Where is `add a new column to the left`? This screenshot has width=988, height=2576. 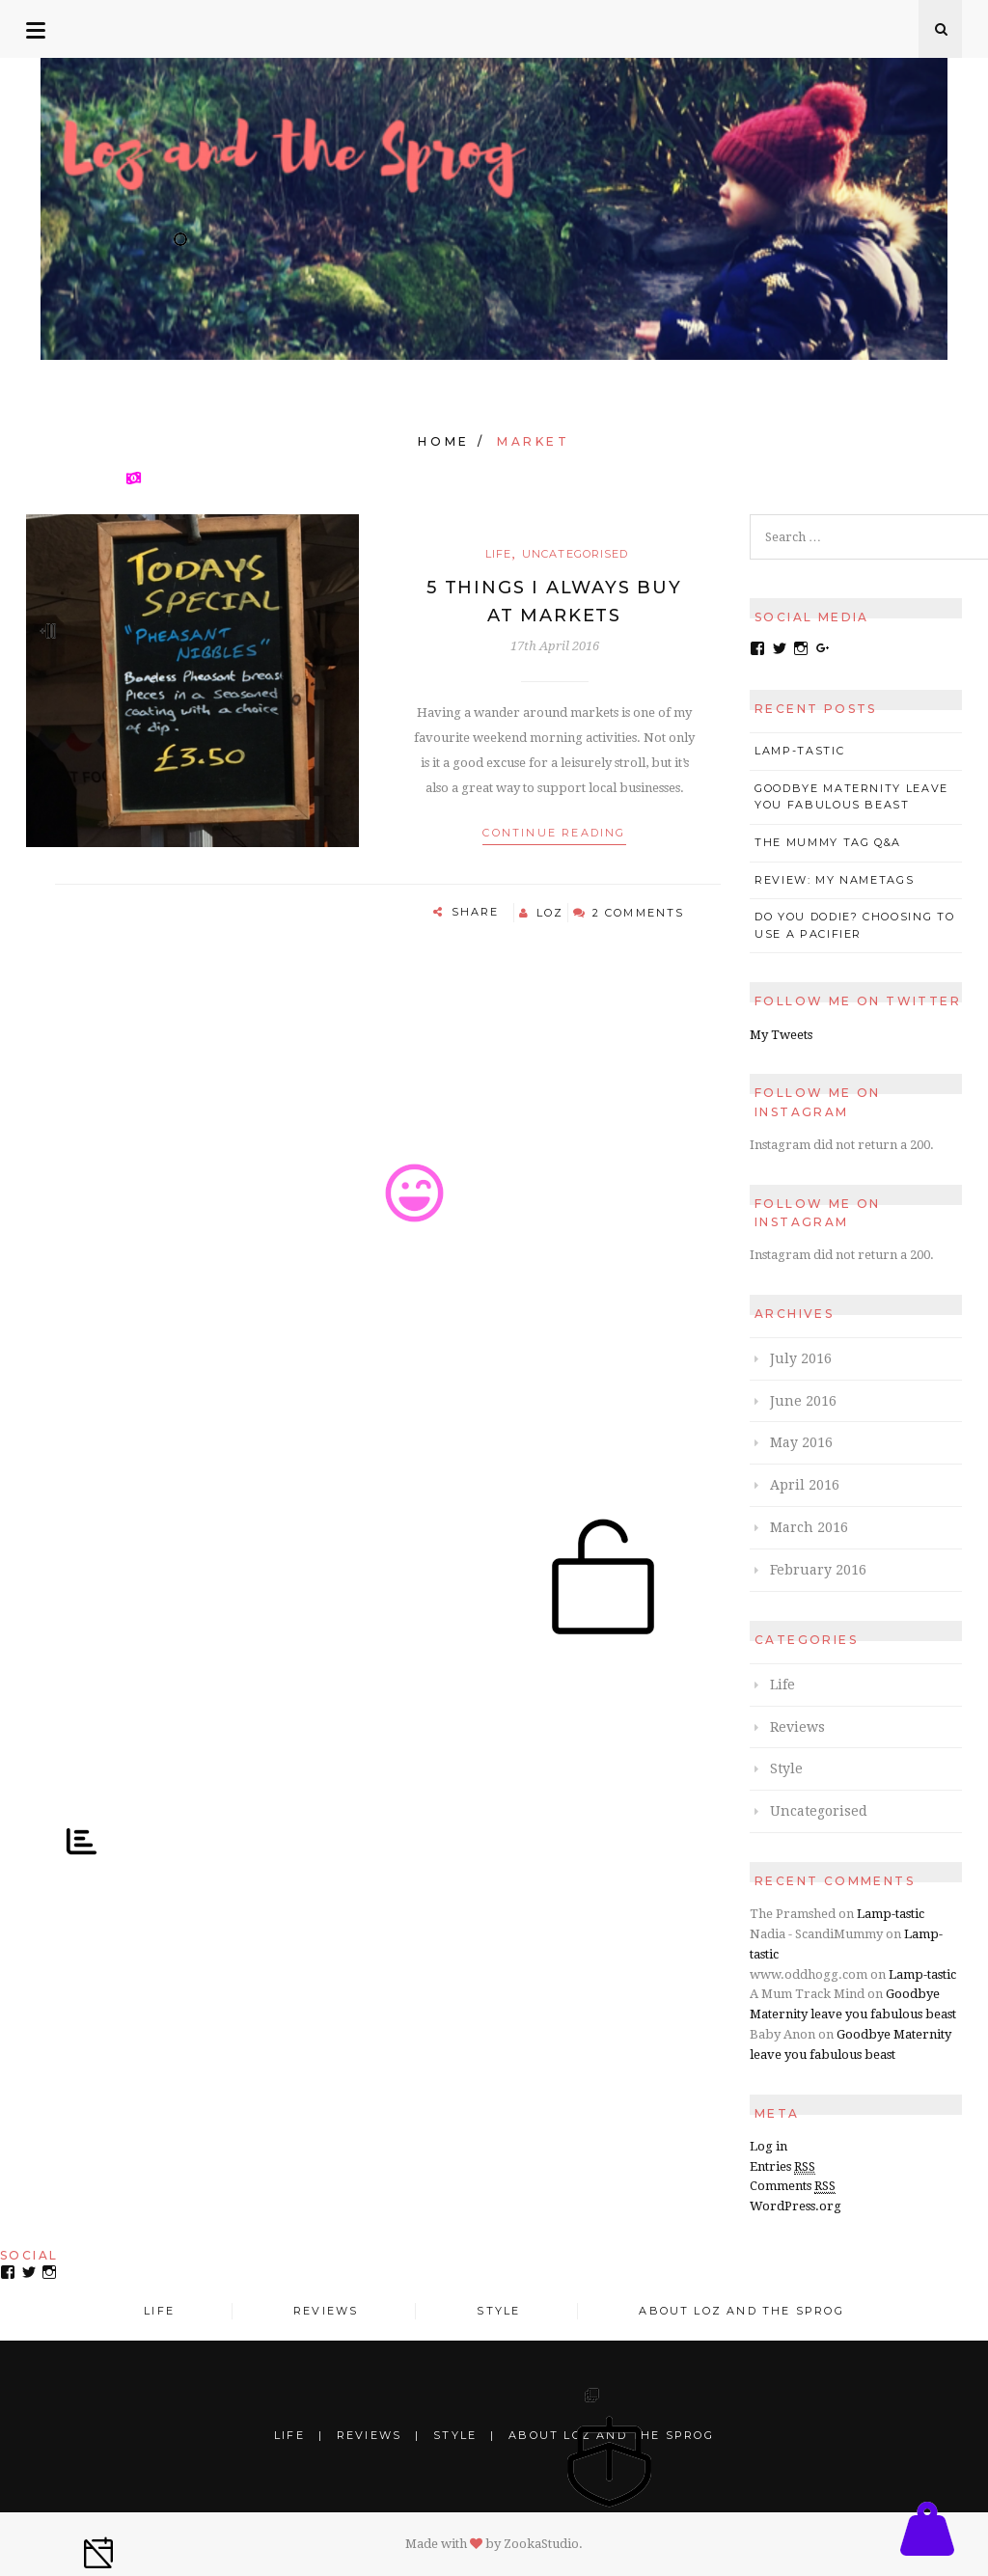 add a new column to the left is located at coordinates (49, 631).